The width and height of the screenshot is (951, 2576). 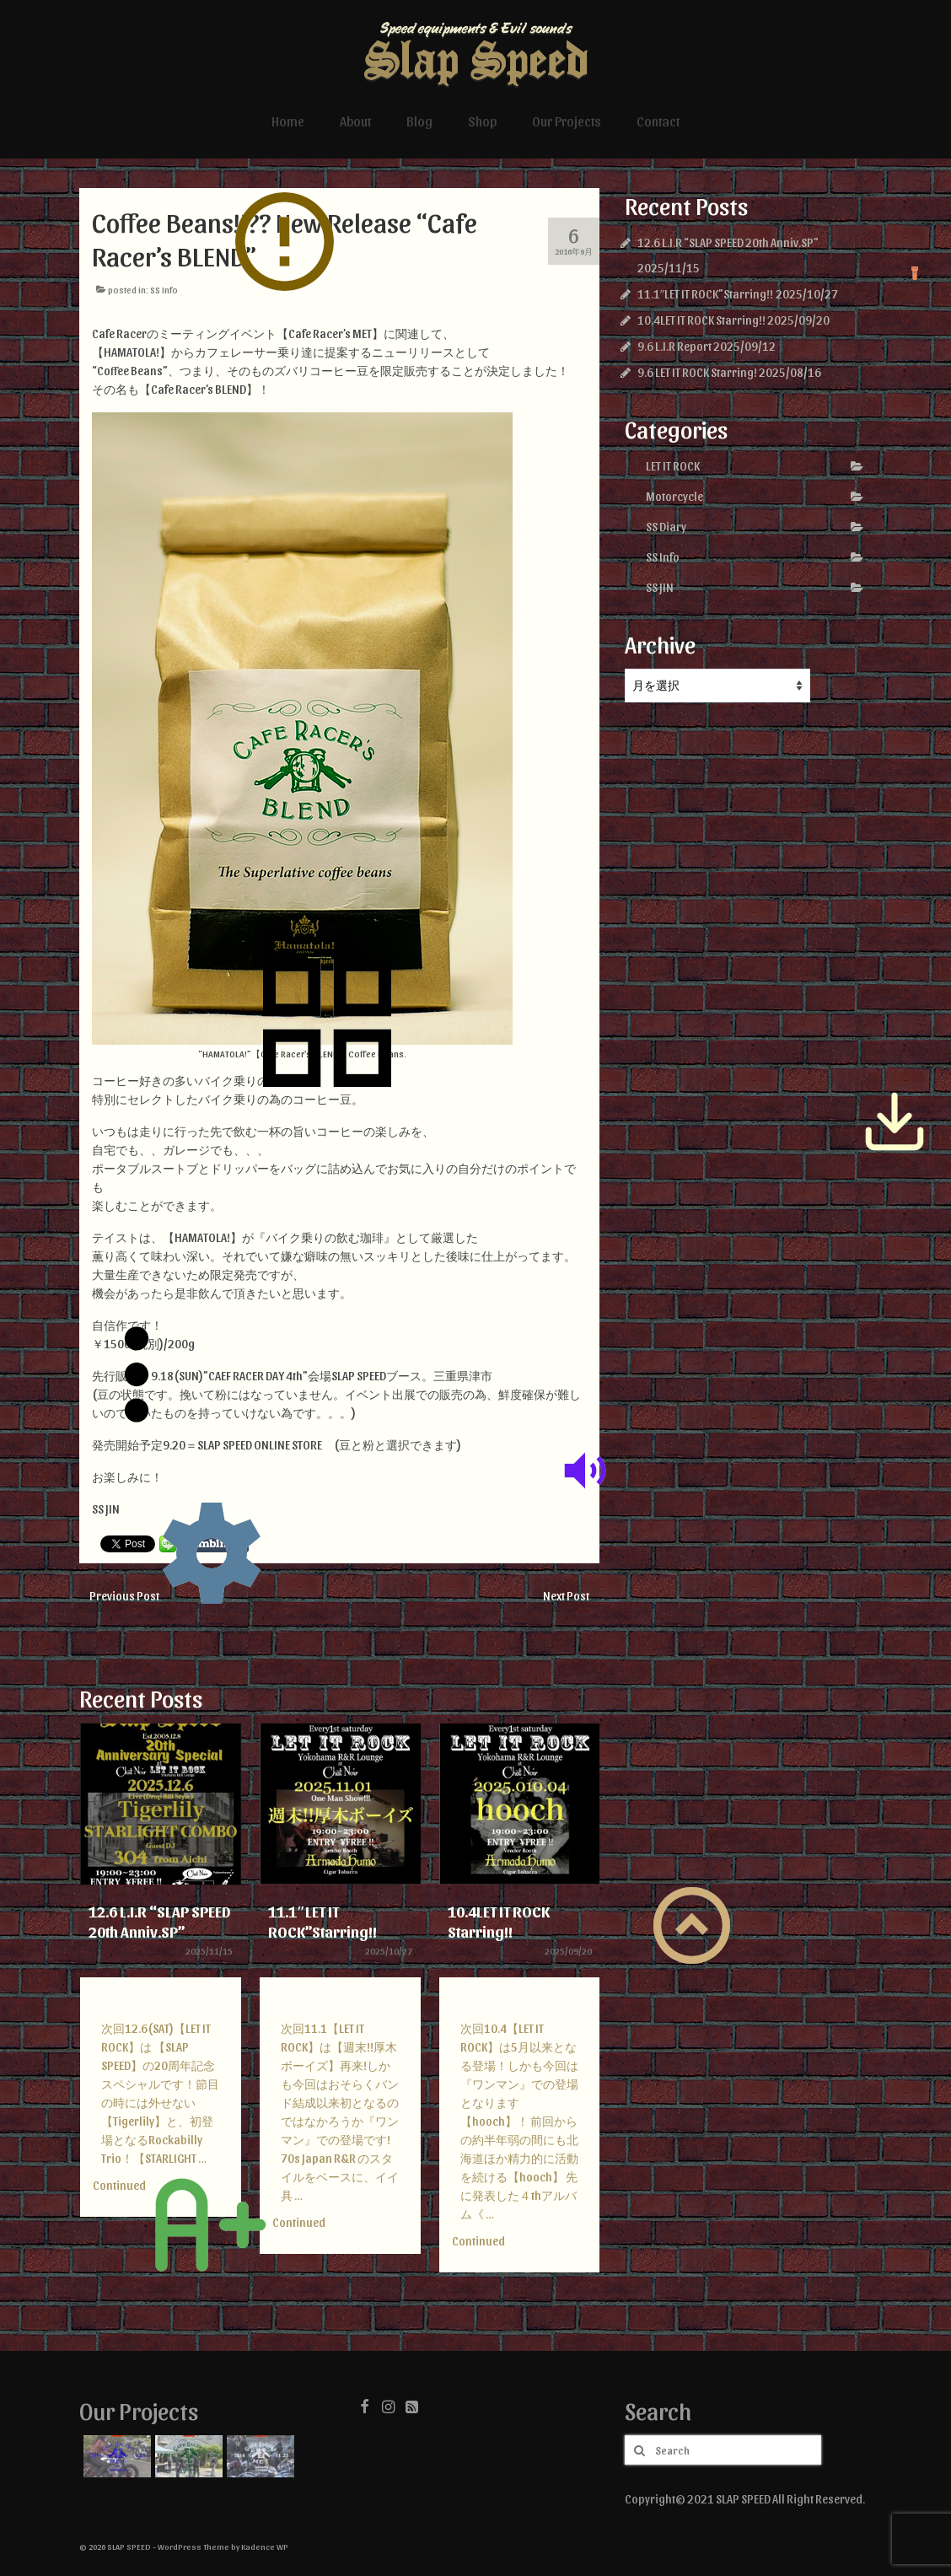 I want to click on download a file or document, so click(x=895, y=1121).